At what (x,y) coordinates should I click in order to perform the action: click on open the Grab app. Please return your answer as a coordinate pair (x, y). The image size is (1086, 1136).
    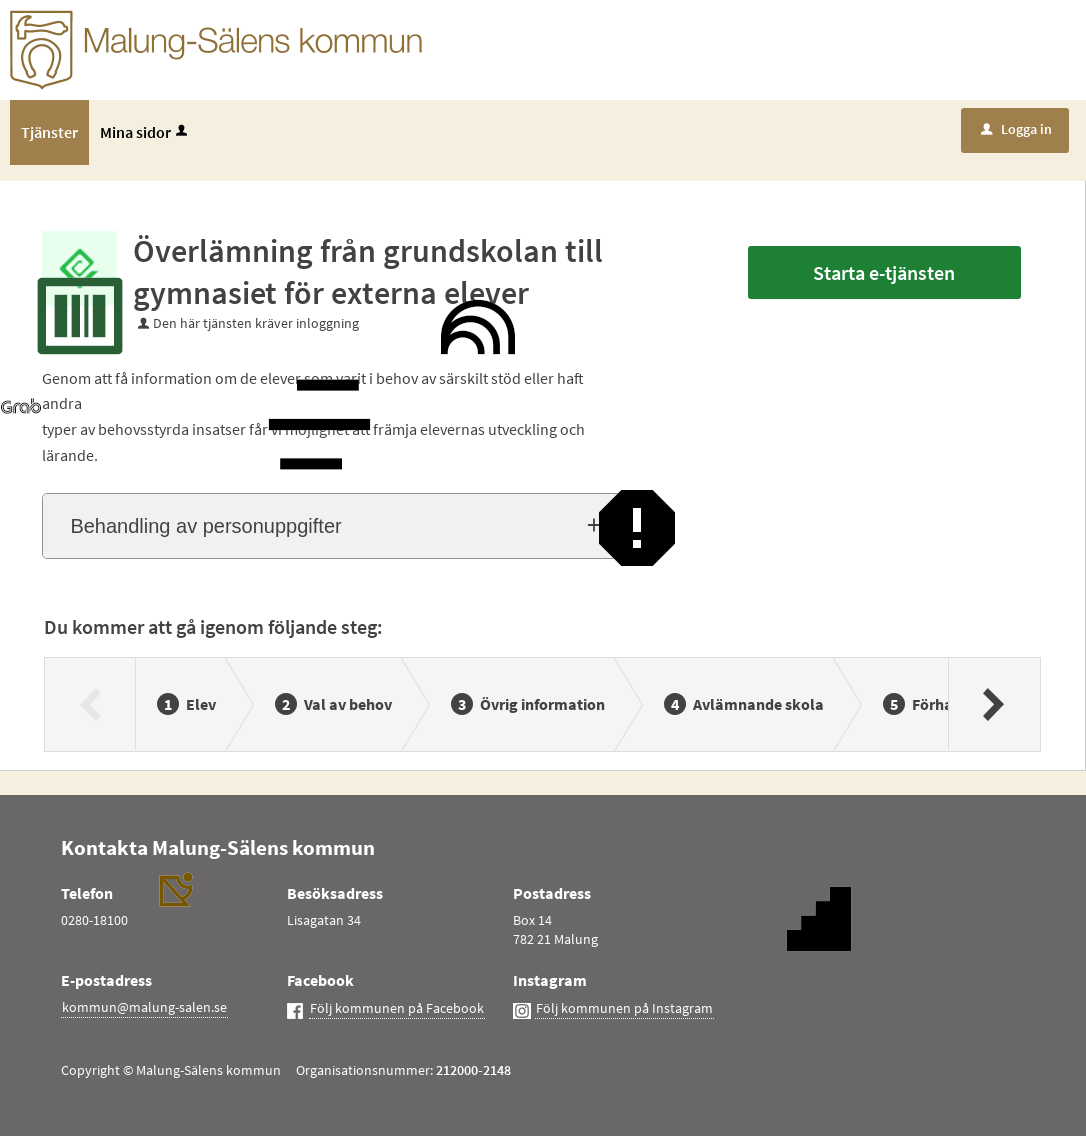
    Looking at the image, I should click on (21, 406).